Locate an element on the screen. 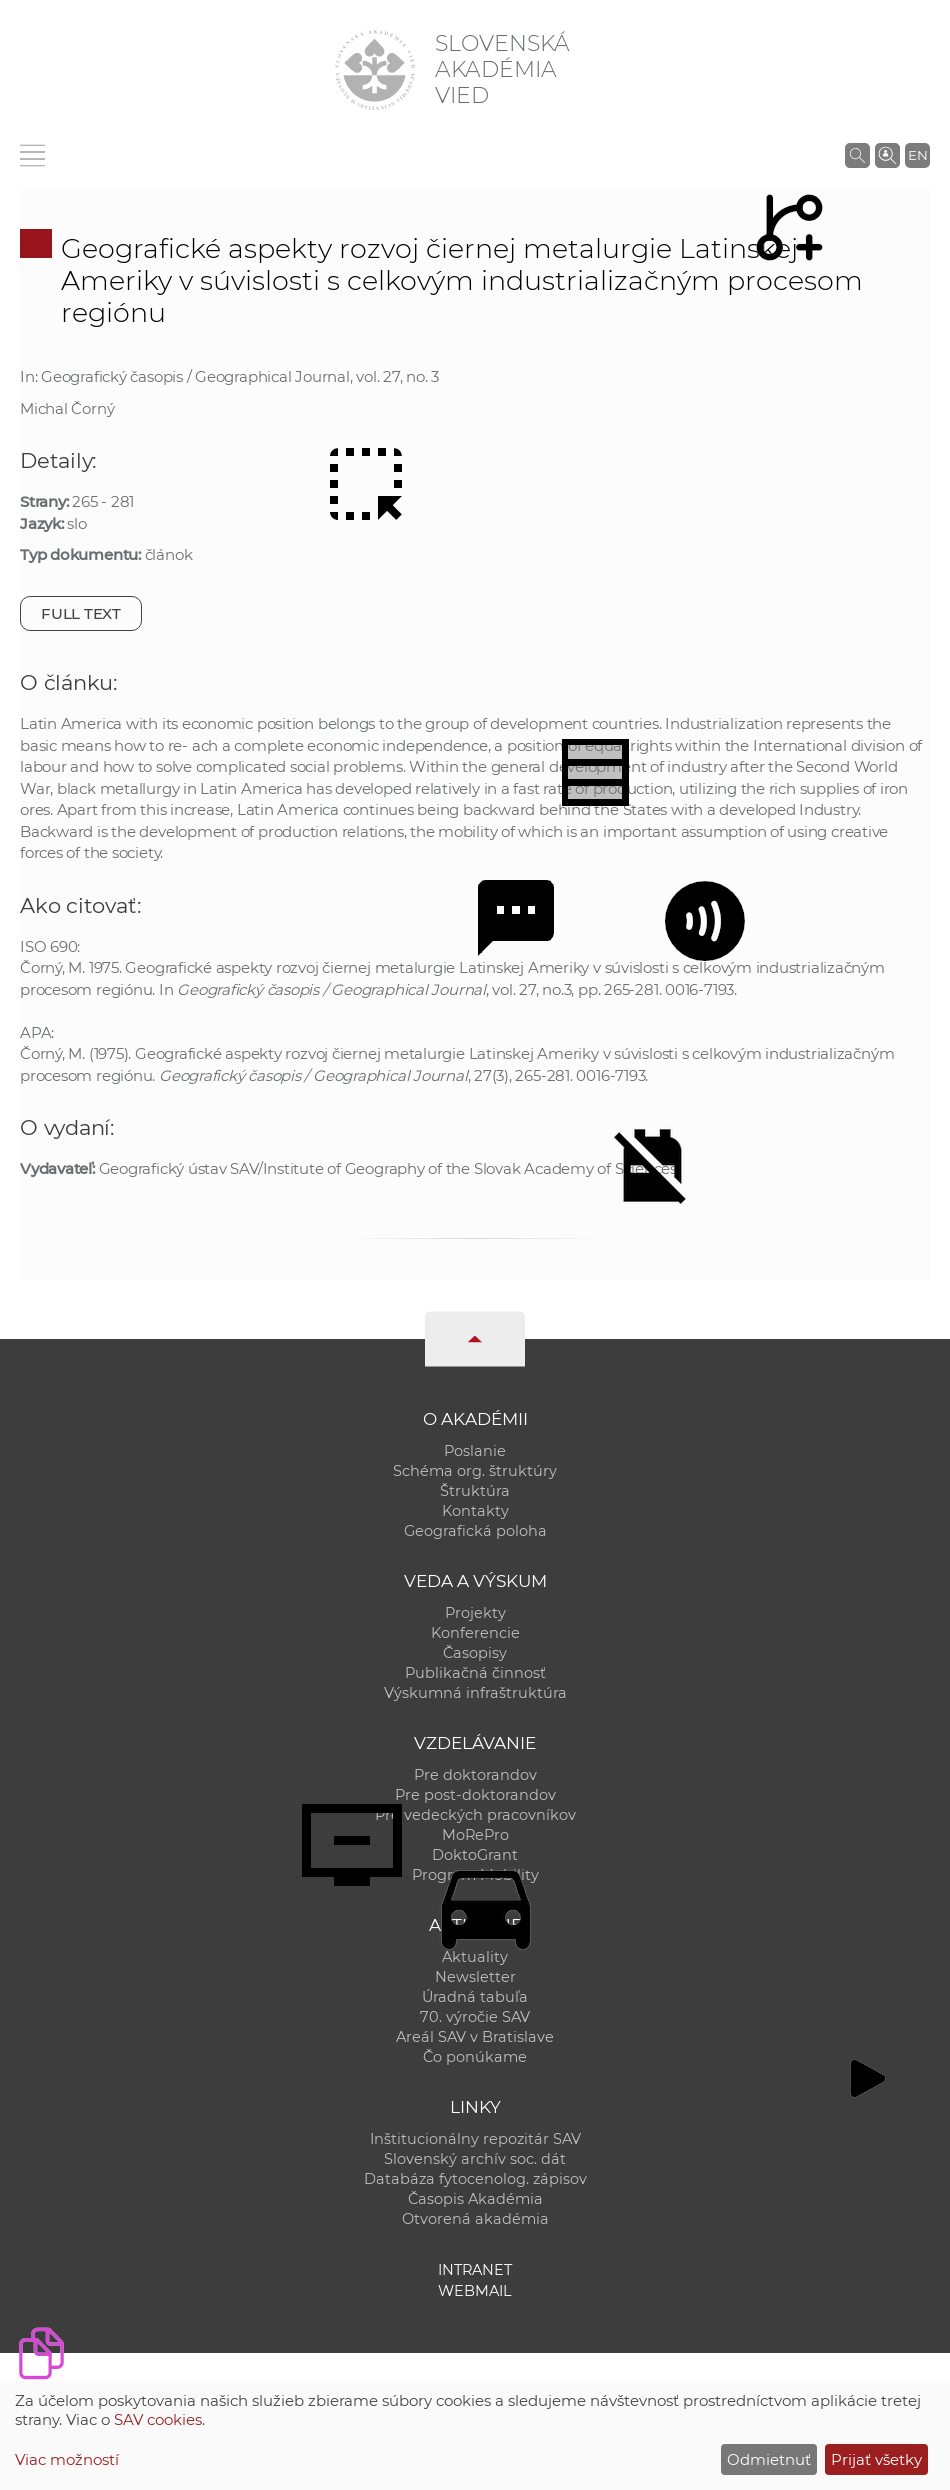 The image size is (950, 2490). create a new git branch is located at coordinates (789, 227).